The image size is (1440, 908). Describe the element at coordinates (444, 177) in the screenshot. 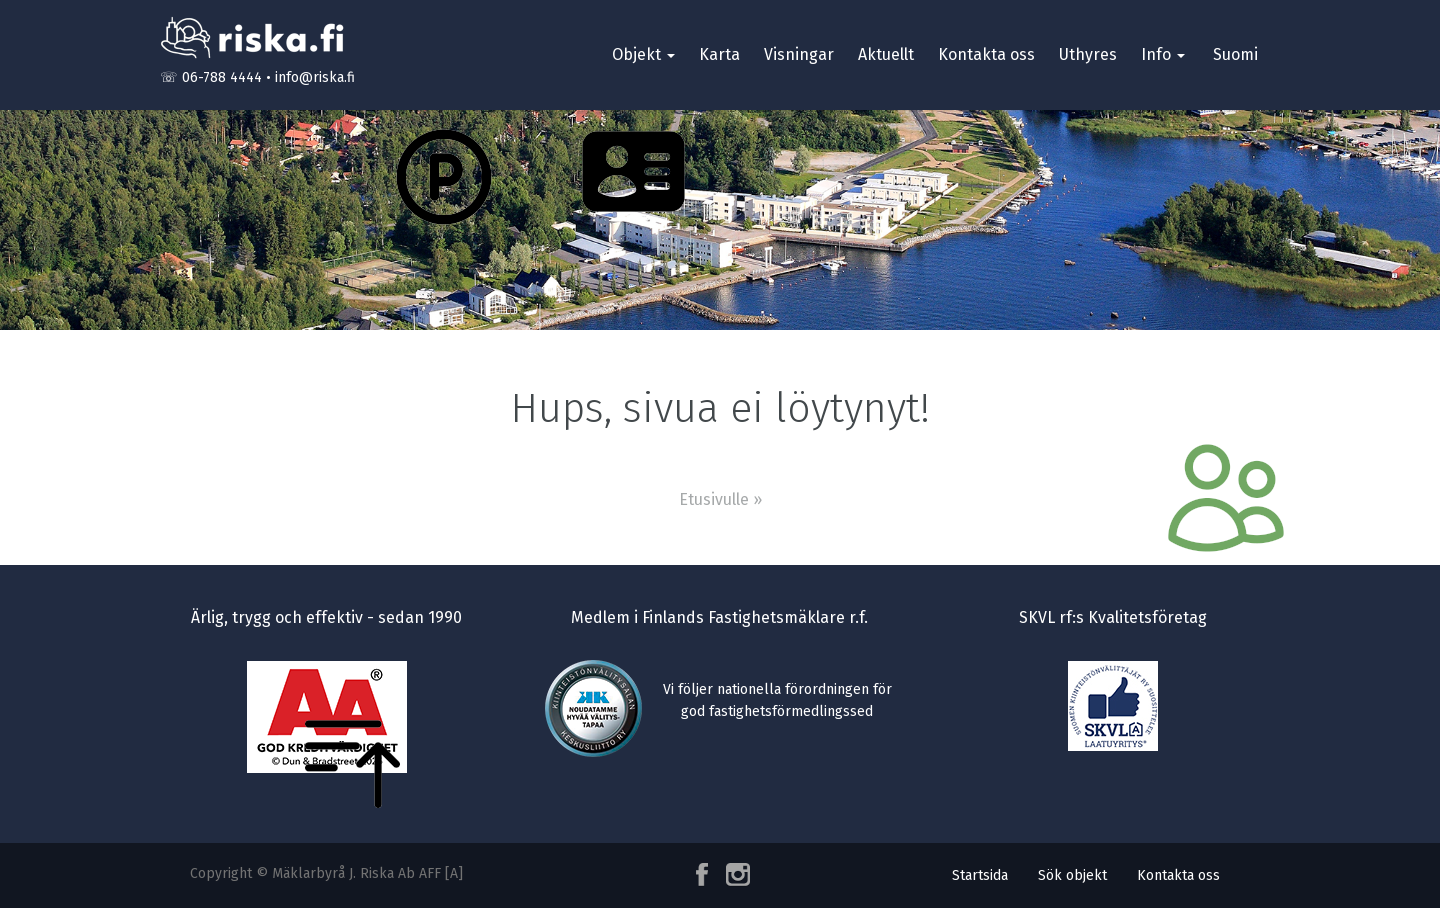

I see `dry clean with perchloroethylene solvent` at that location.